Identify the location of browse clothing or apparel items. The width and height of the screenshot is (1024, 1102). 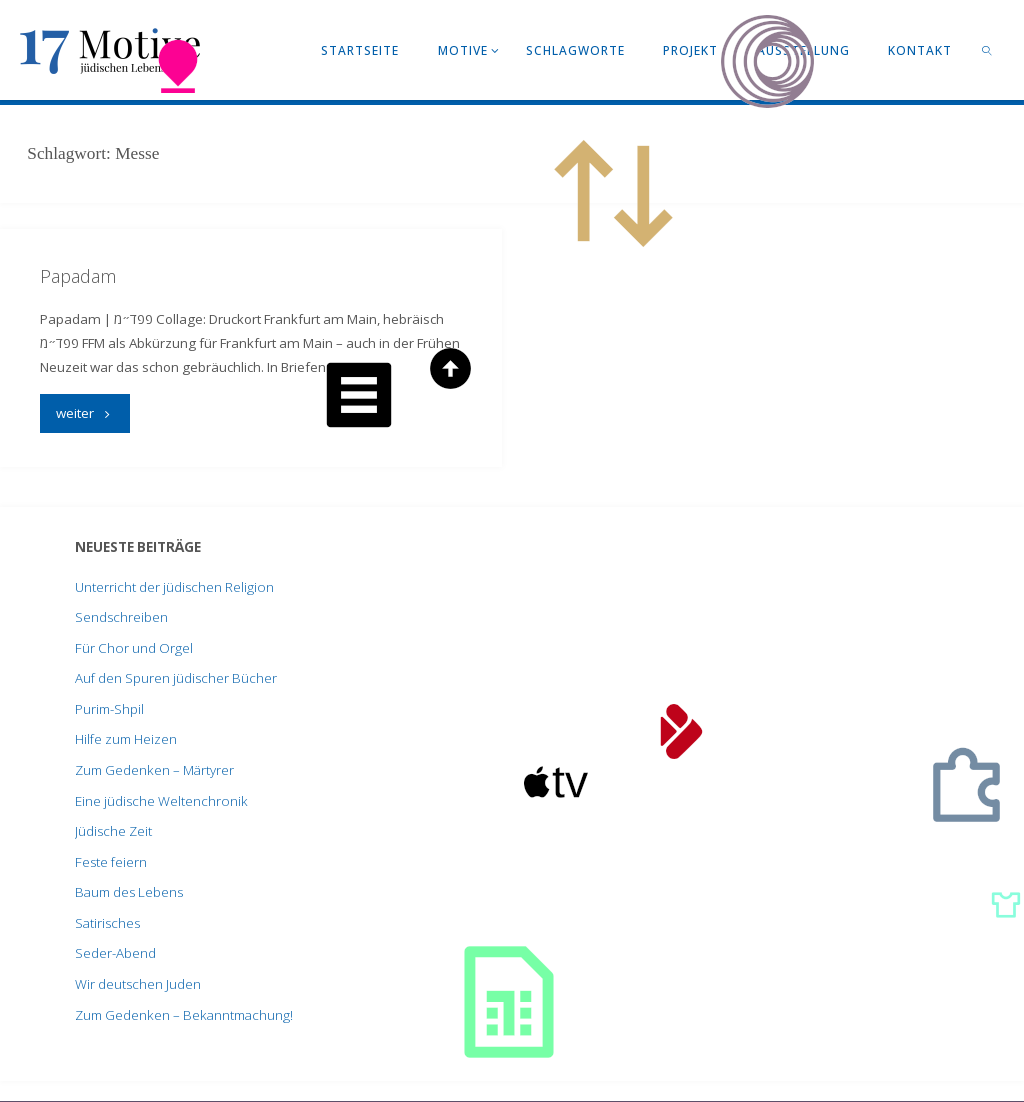
(1006, 905).